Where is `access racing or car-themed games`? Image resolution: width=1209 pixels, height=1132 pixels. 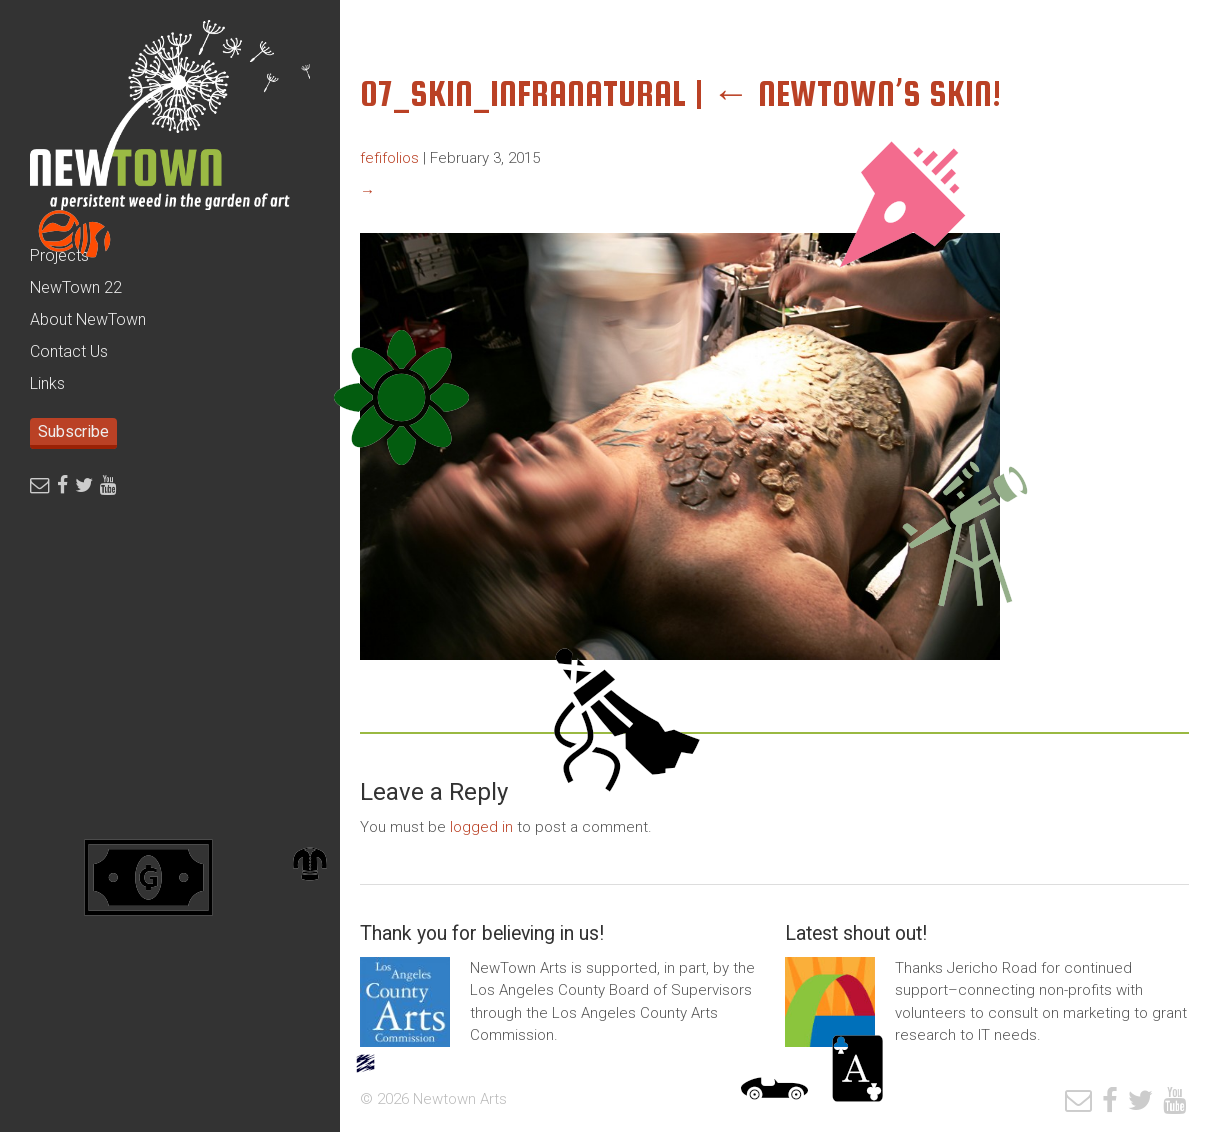
access racing or car-themed games is located at coordinates (774, 1088).